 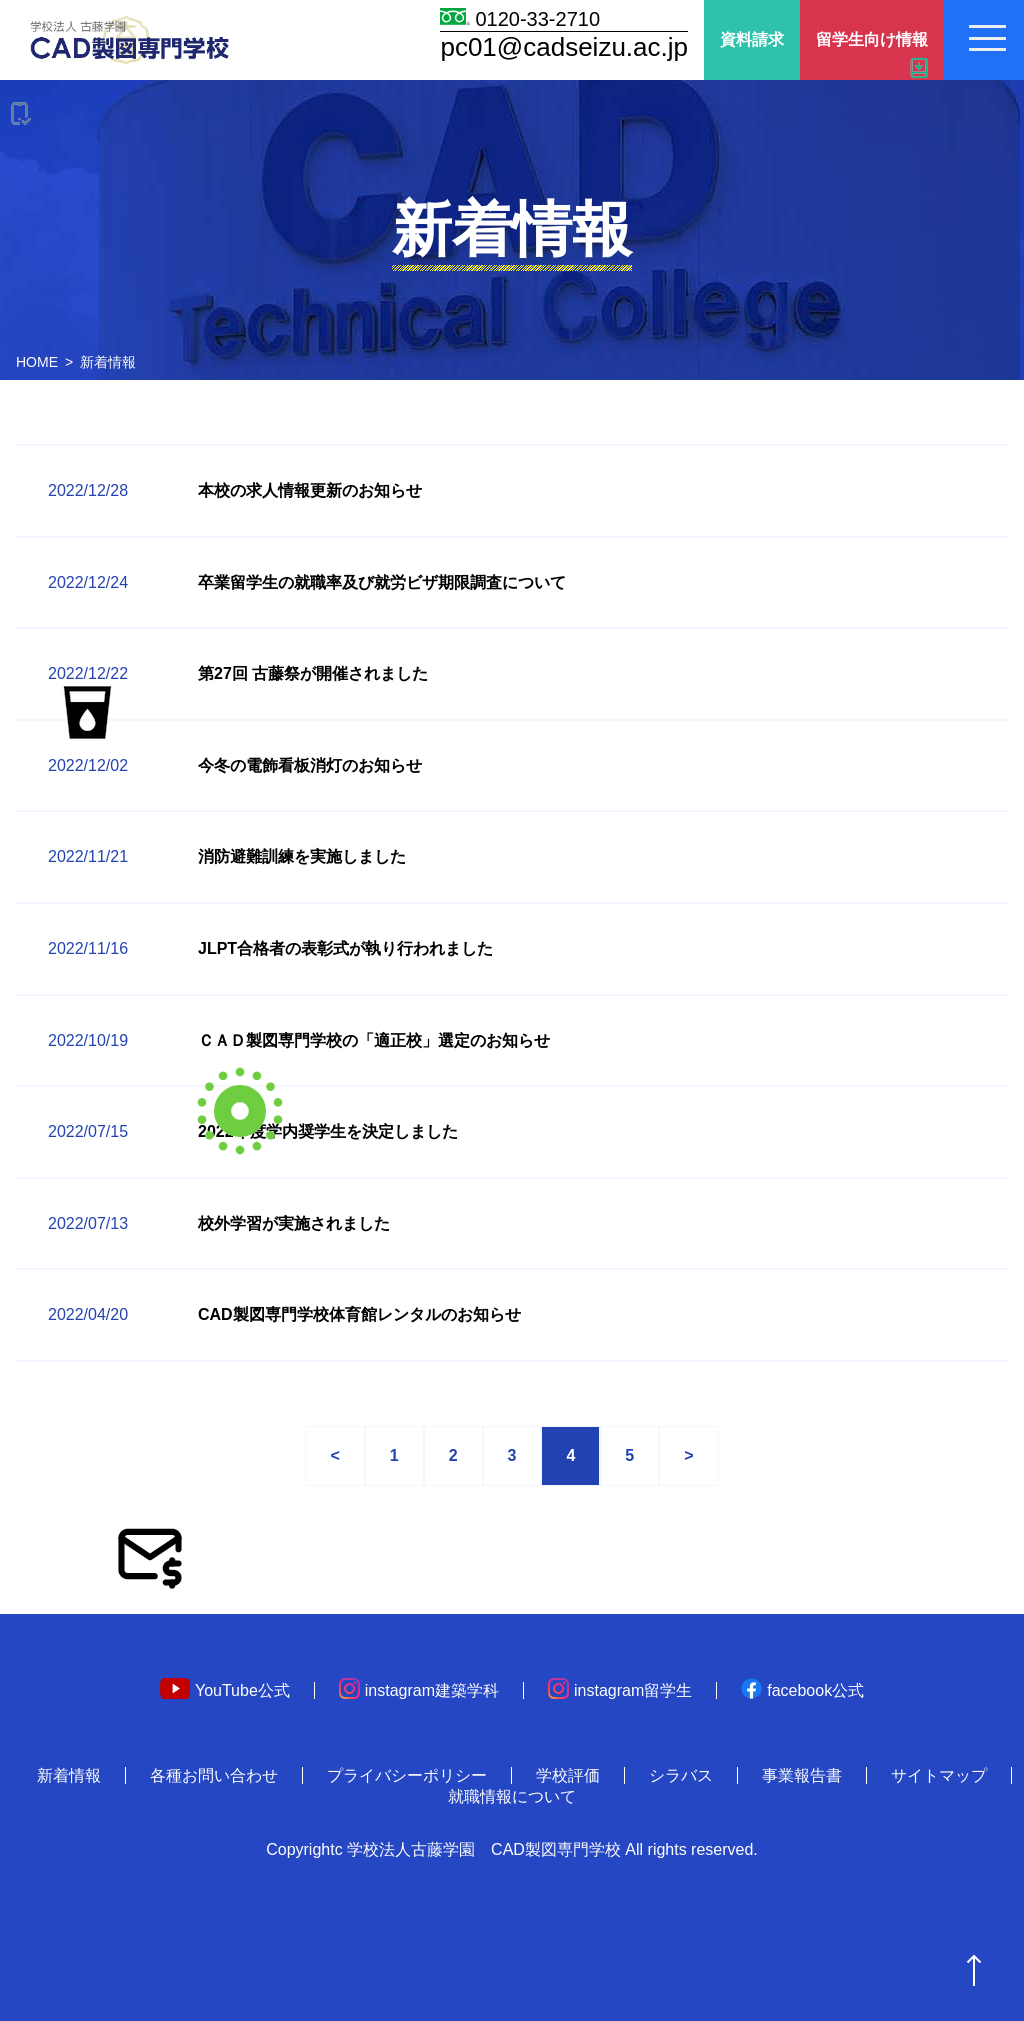 What do you see at coordinates (919, 68) in the screenshot?
I see `download a book or ebook` at bounding box center [919, 68].